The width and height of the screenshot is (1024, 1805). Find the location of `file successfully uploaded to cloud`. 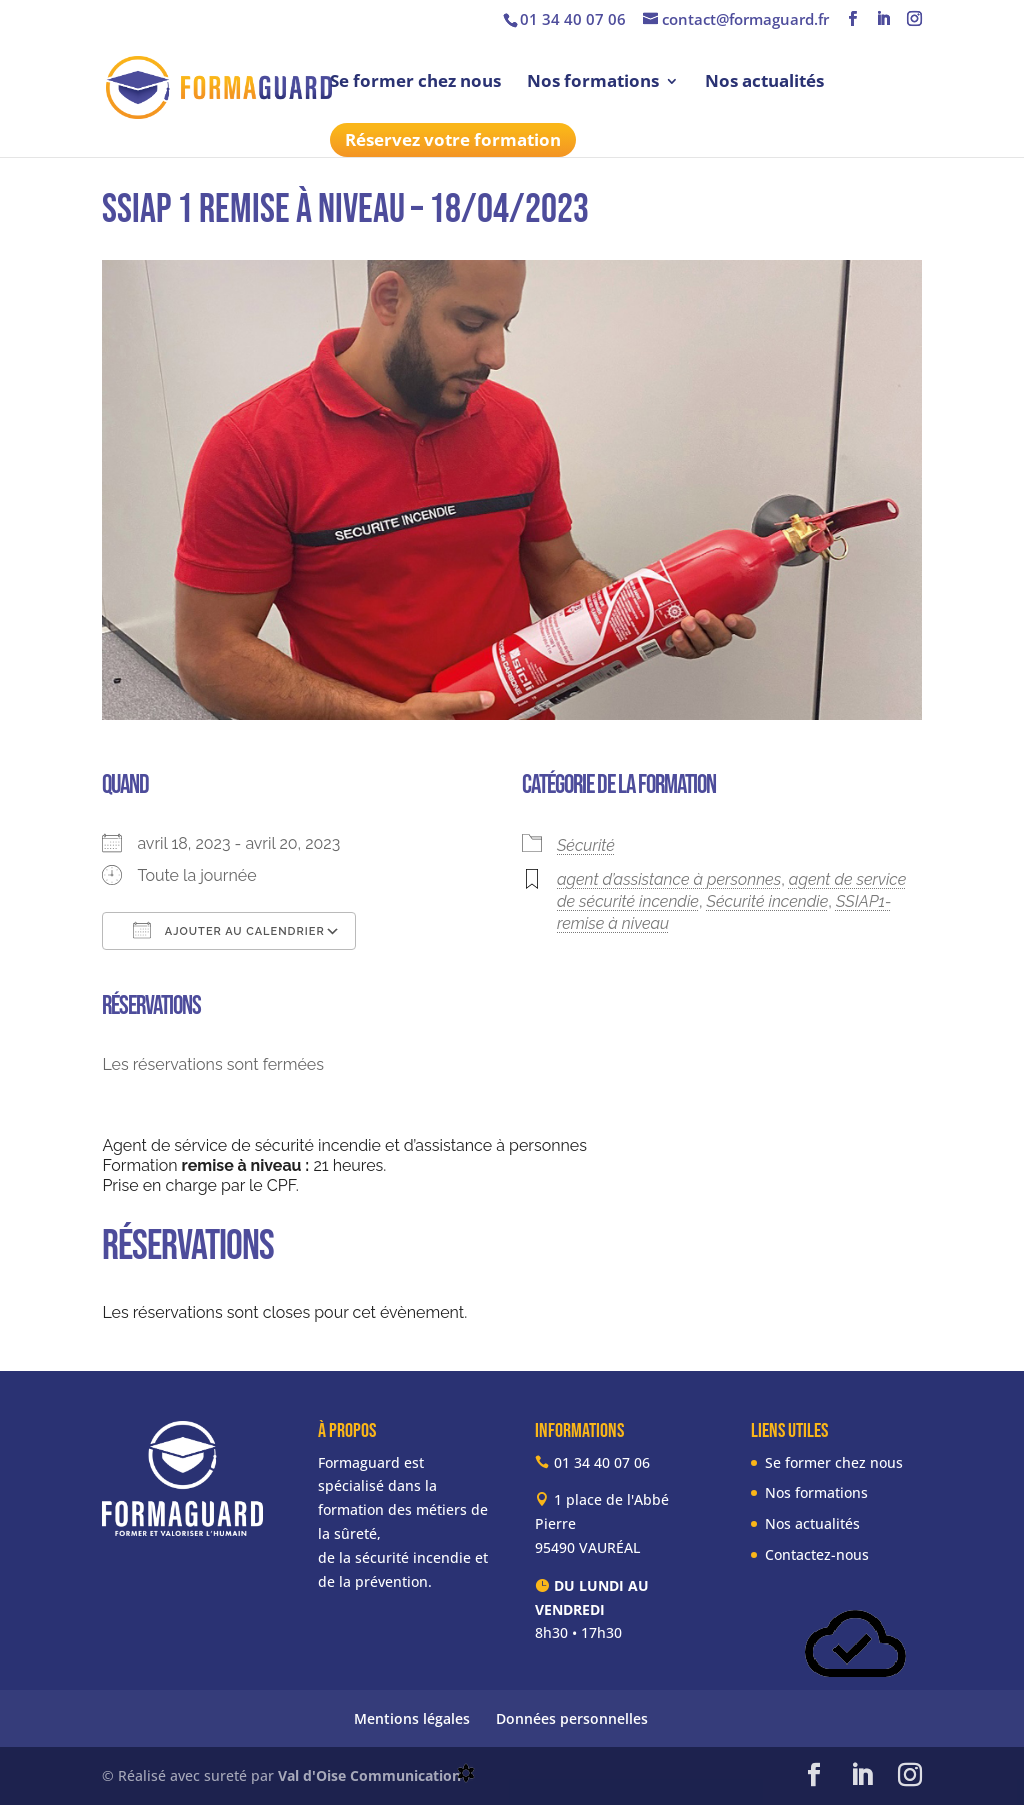

file successfully uploaded to cloud is located at coordinates (855, 1643).